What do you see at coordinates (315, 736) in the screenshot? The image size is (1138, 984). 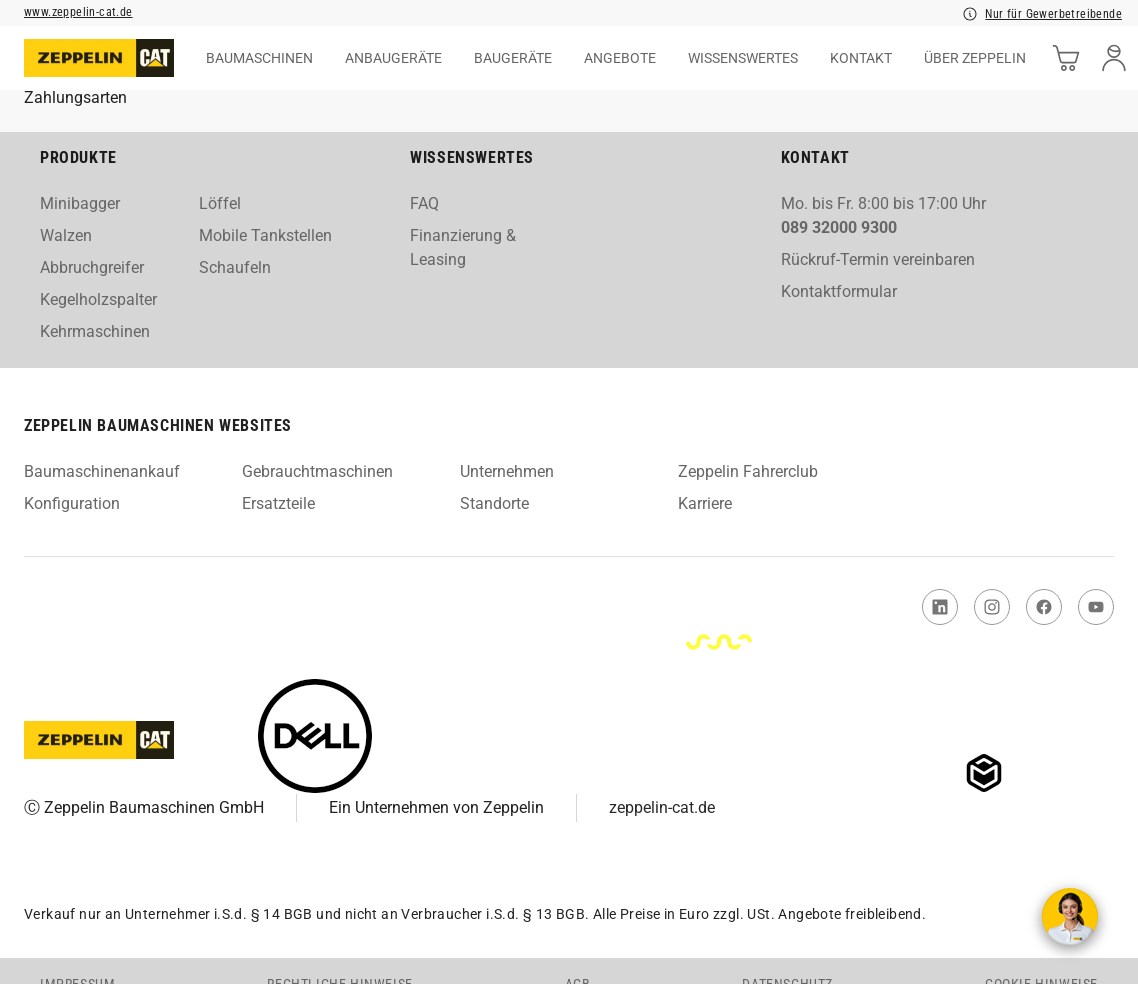 I see `dell brand or product identifier` at bounding box center [315, 736].